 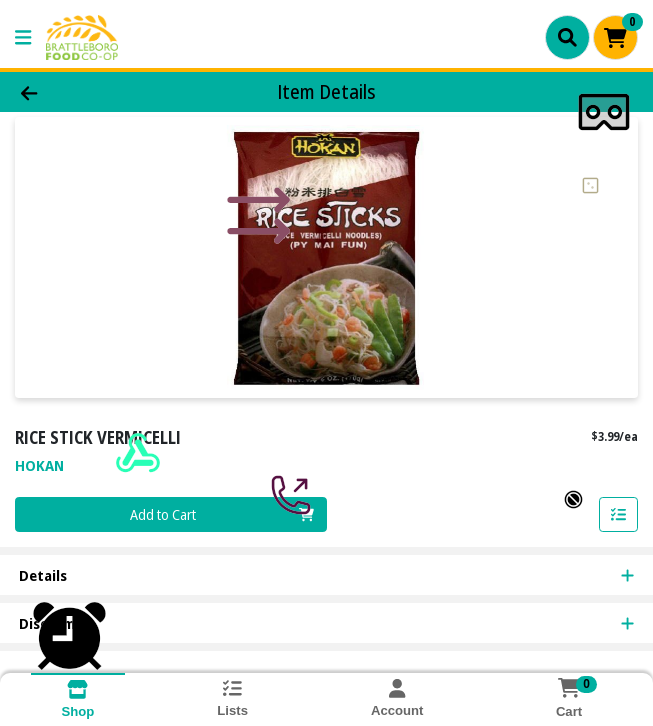 What do you see at coordinates (573, 499) in the screenshot?
I see `indicates a blocked or prohibited action` at bounding box center [573, 499].